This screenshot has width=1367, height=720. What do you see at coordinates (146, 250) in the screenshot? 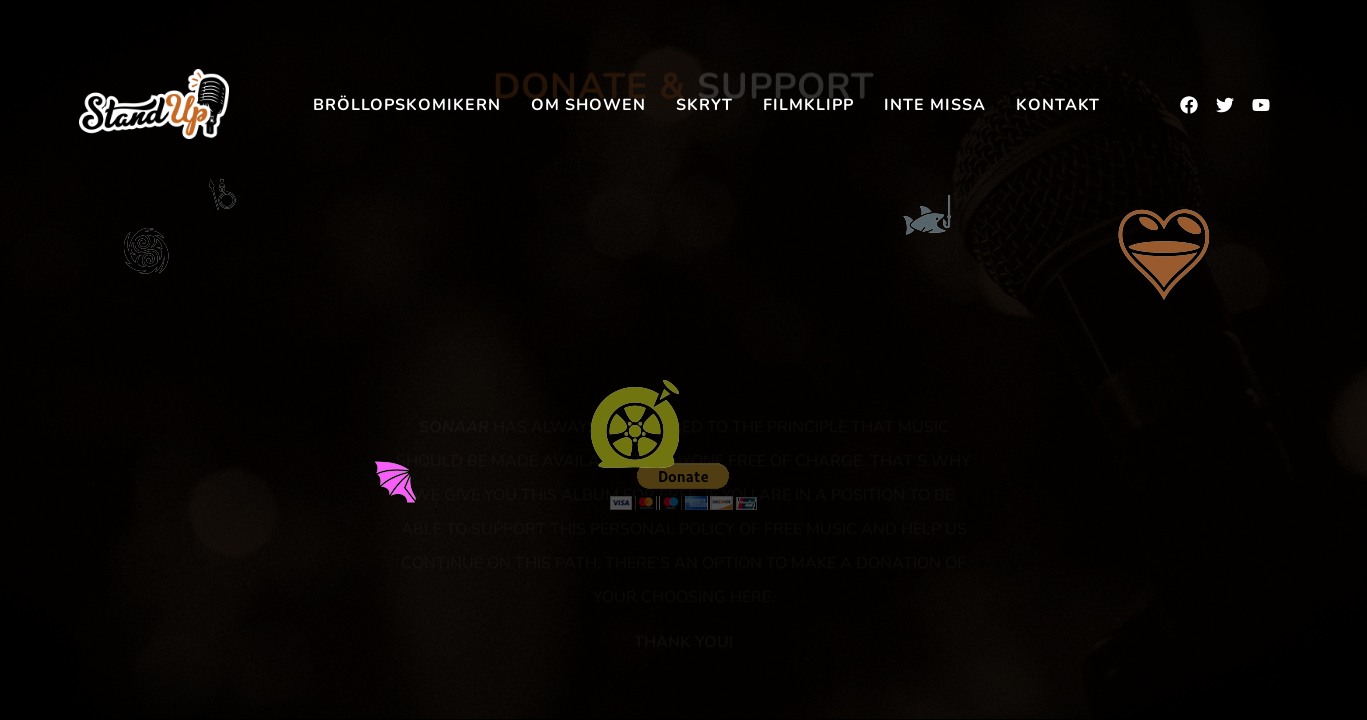
I see `activate typhoon or wind-based ability` at bounding box center [146, 250].